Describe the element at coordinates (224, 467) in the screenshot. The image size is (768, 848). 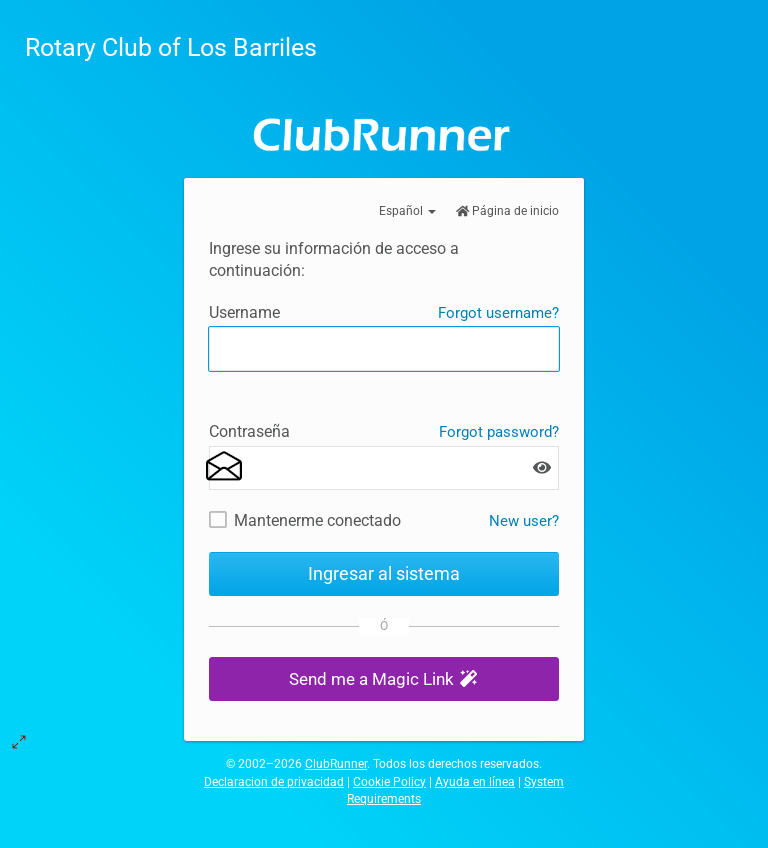
I see `view read messages` at that location.